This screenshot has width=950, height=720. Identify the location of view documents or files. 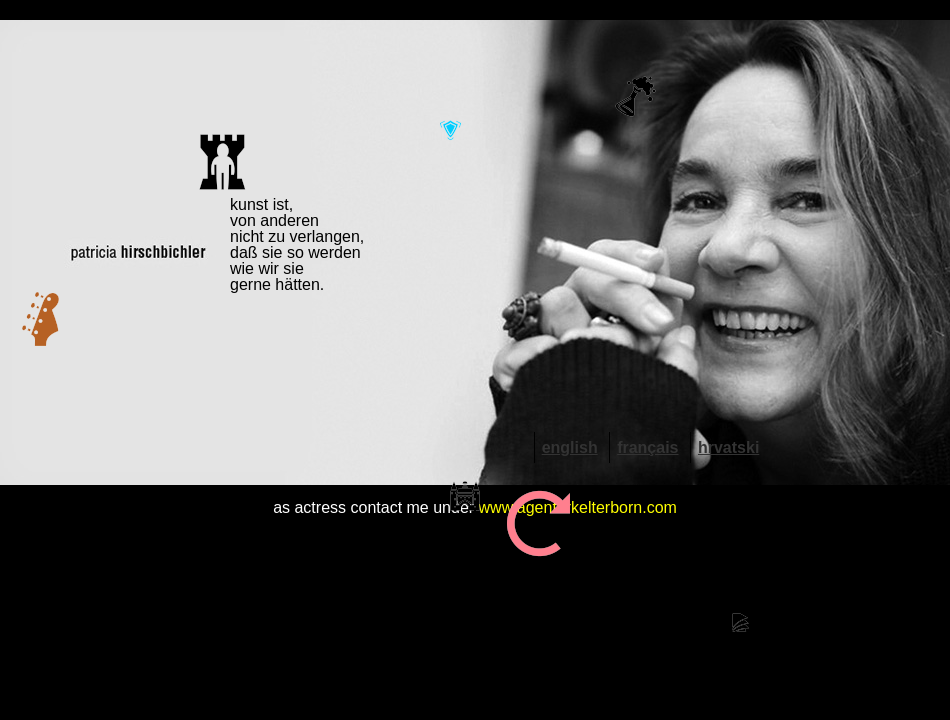
(741, 622).